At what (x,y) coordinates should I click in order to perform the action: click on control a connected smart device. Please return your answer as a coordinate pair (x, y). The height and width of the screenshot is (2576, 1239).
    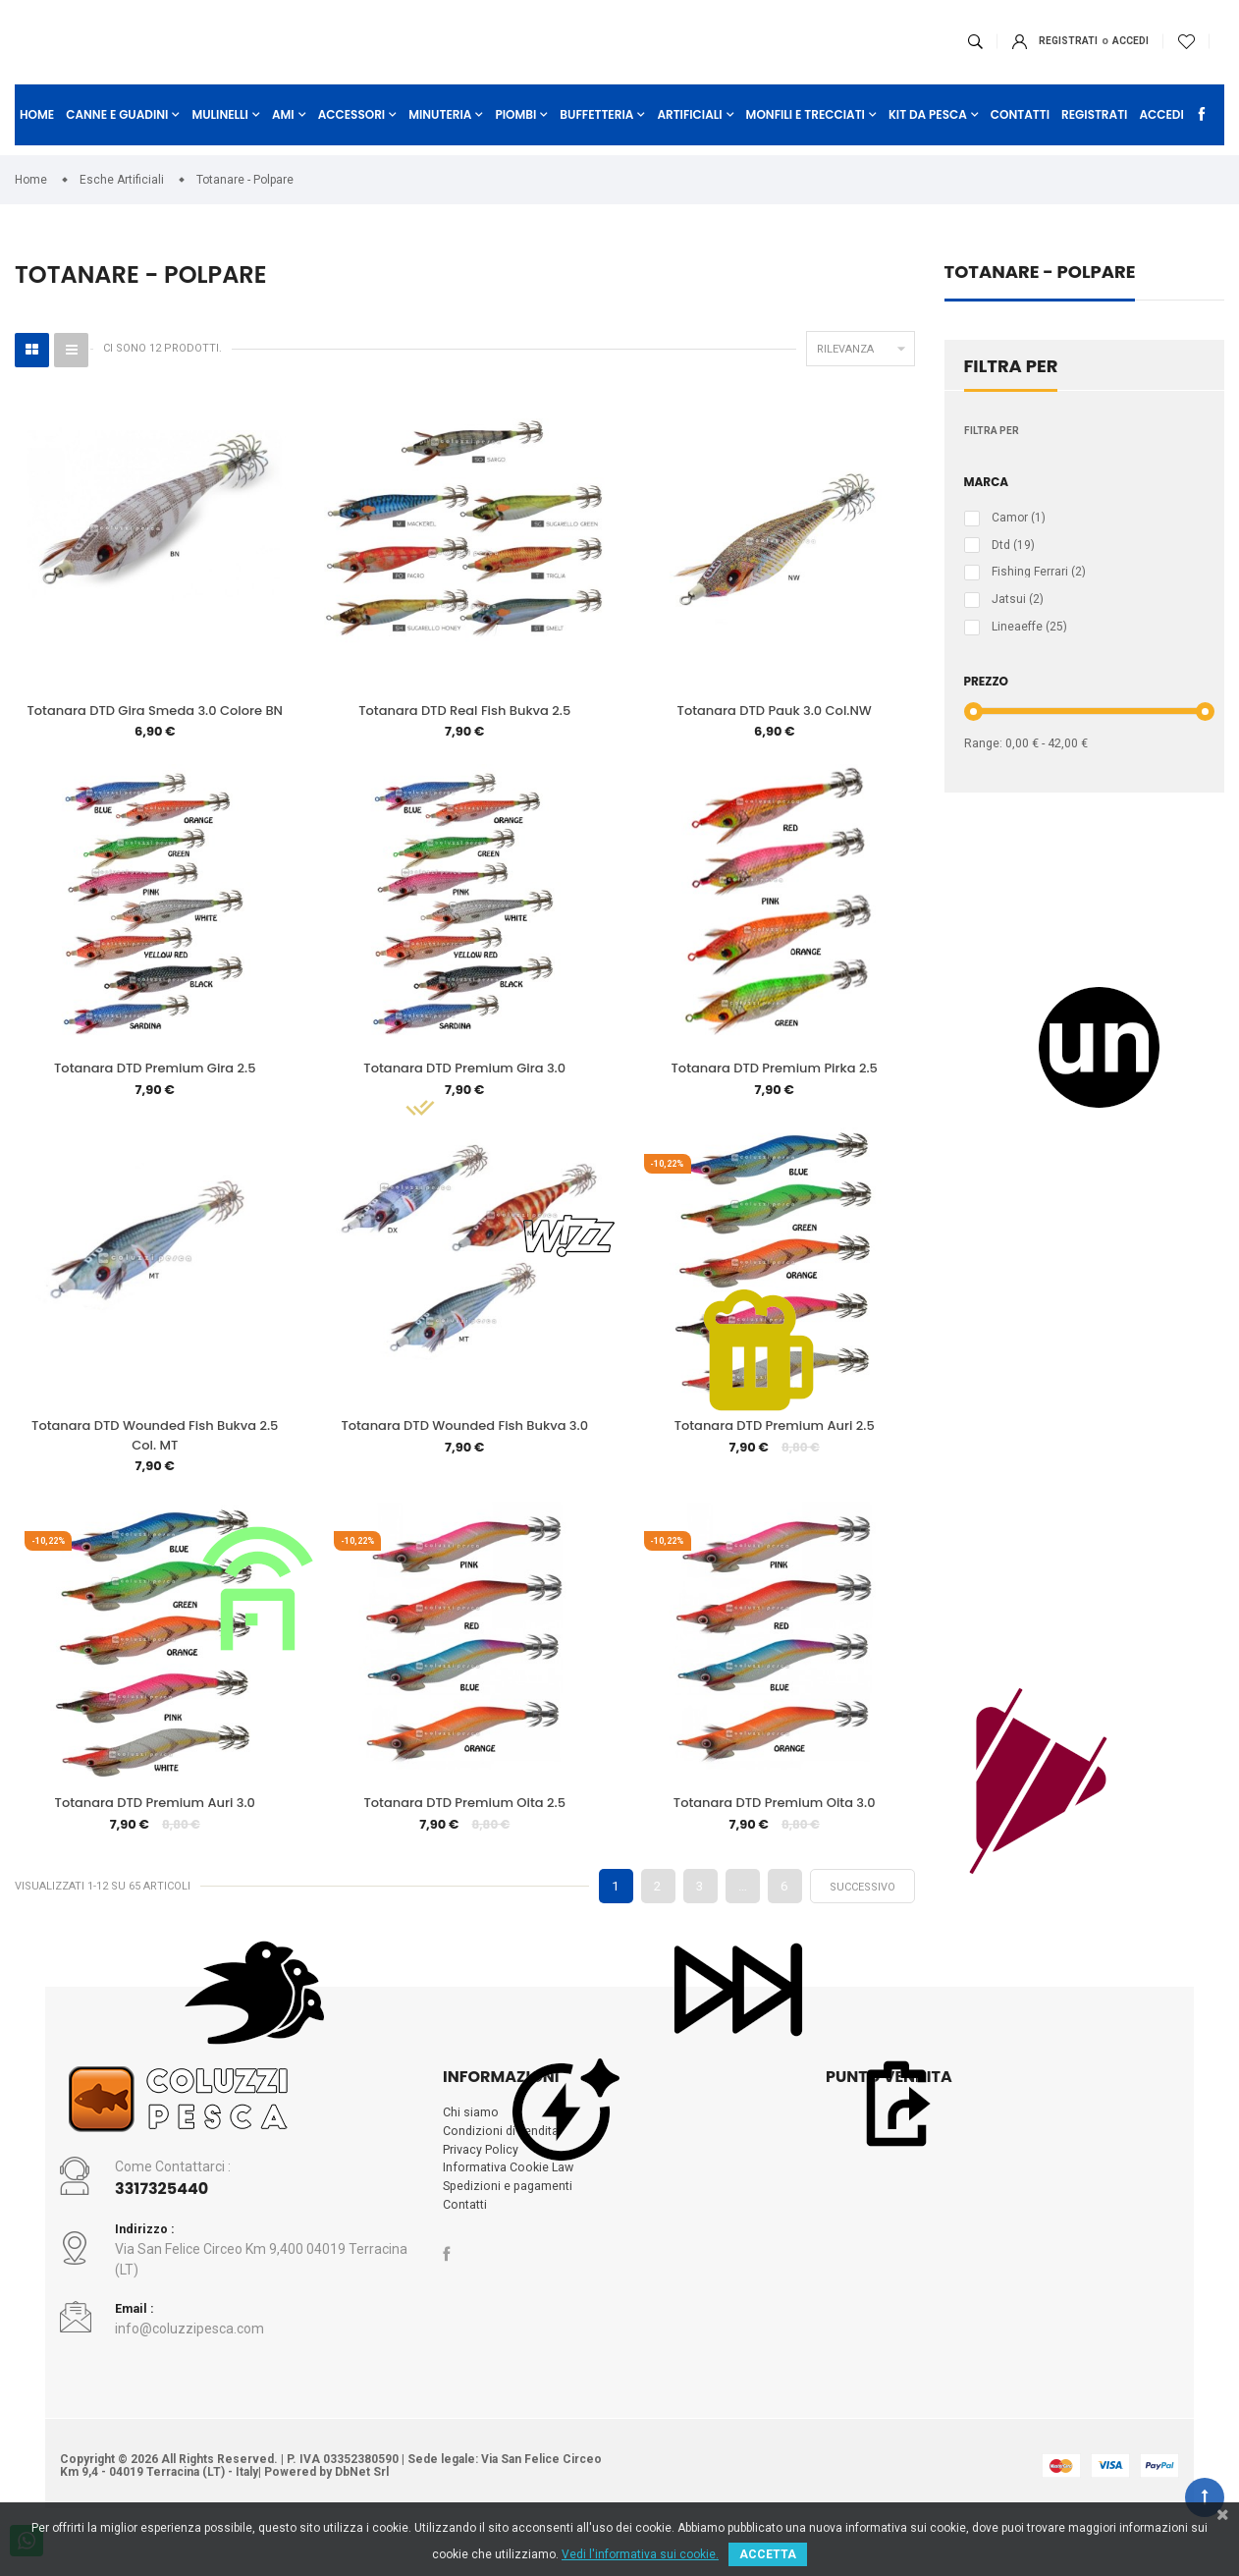
    Looking at the image, I should click on (257, 1588).